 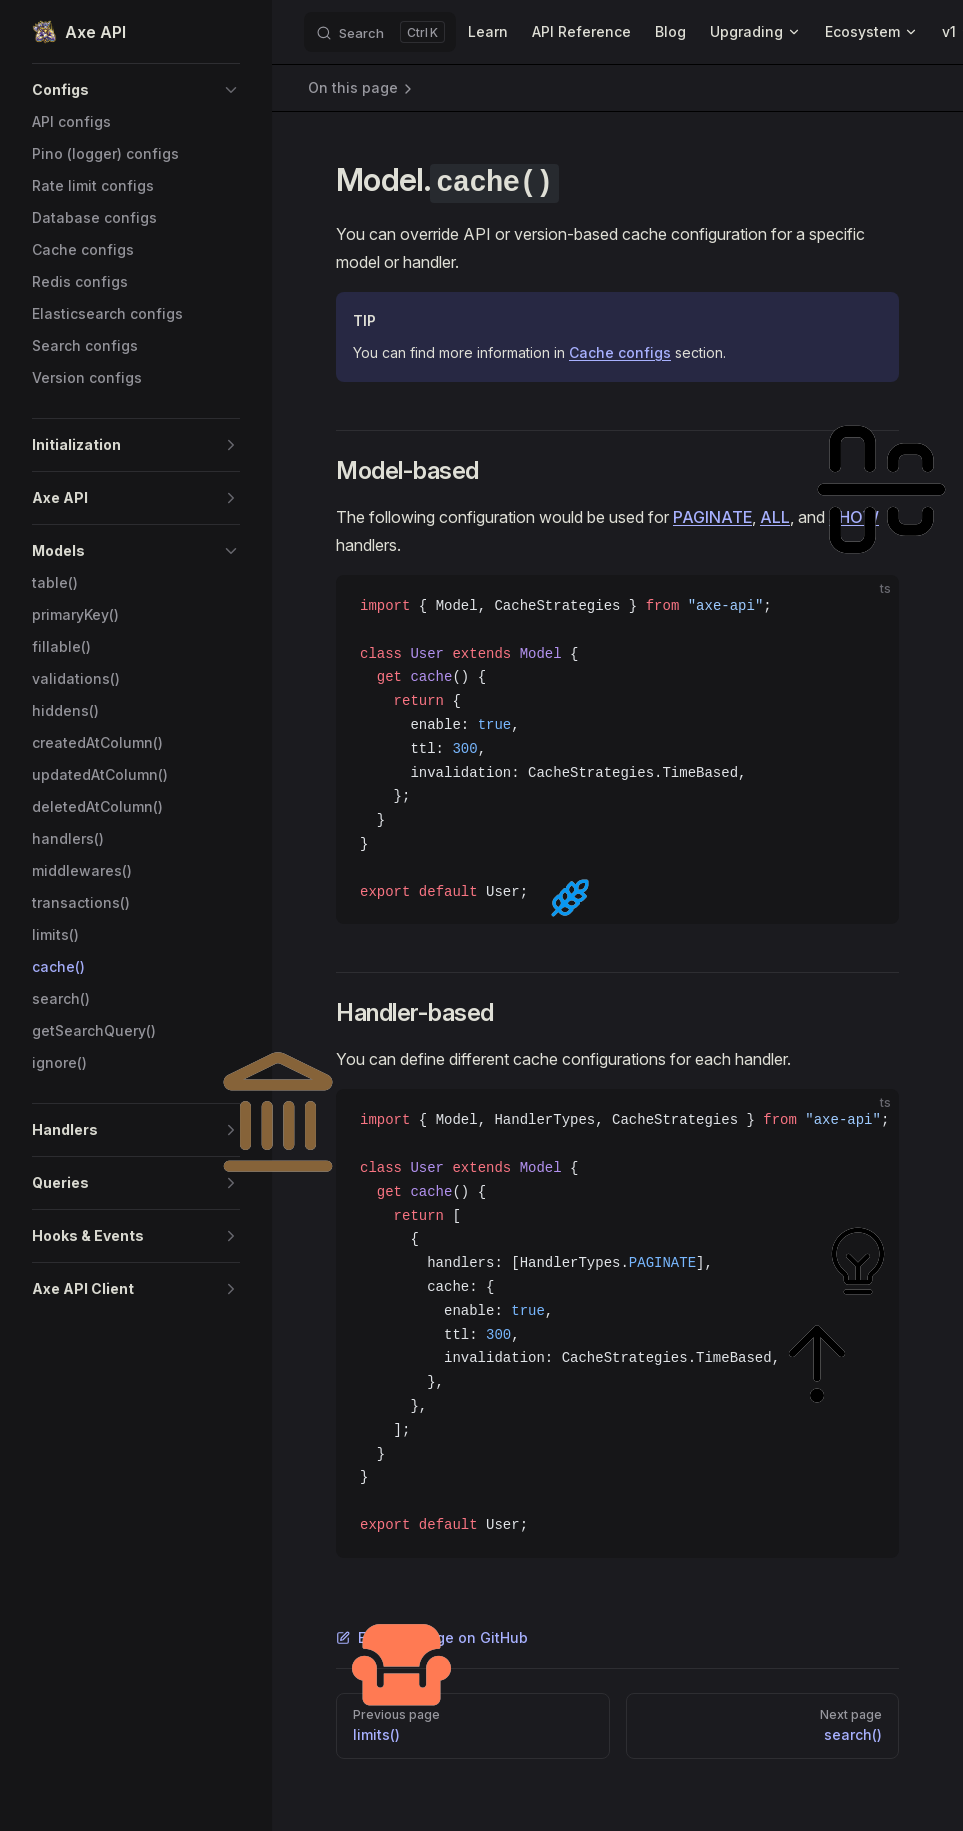 What do you see at coordinates (858, 1261) in the screenshot?
I see `toggle light mode or brightness settings` at bounding box center [858, 1261].